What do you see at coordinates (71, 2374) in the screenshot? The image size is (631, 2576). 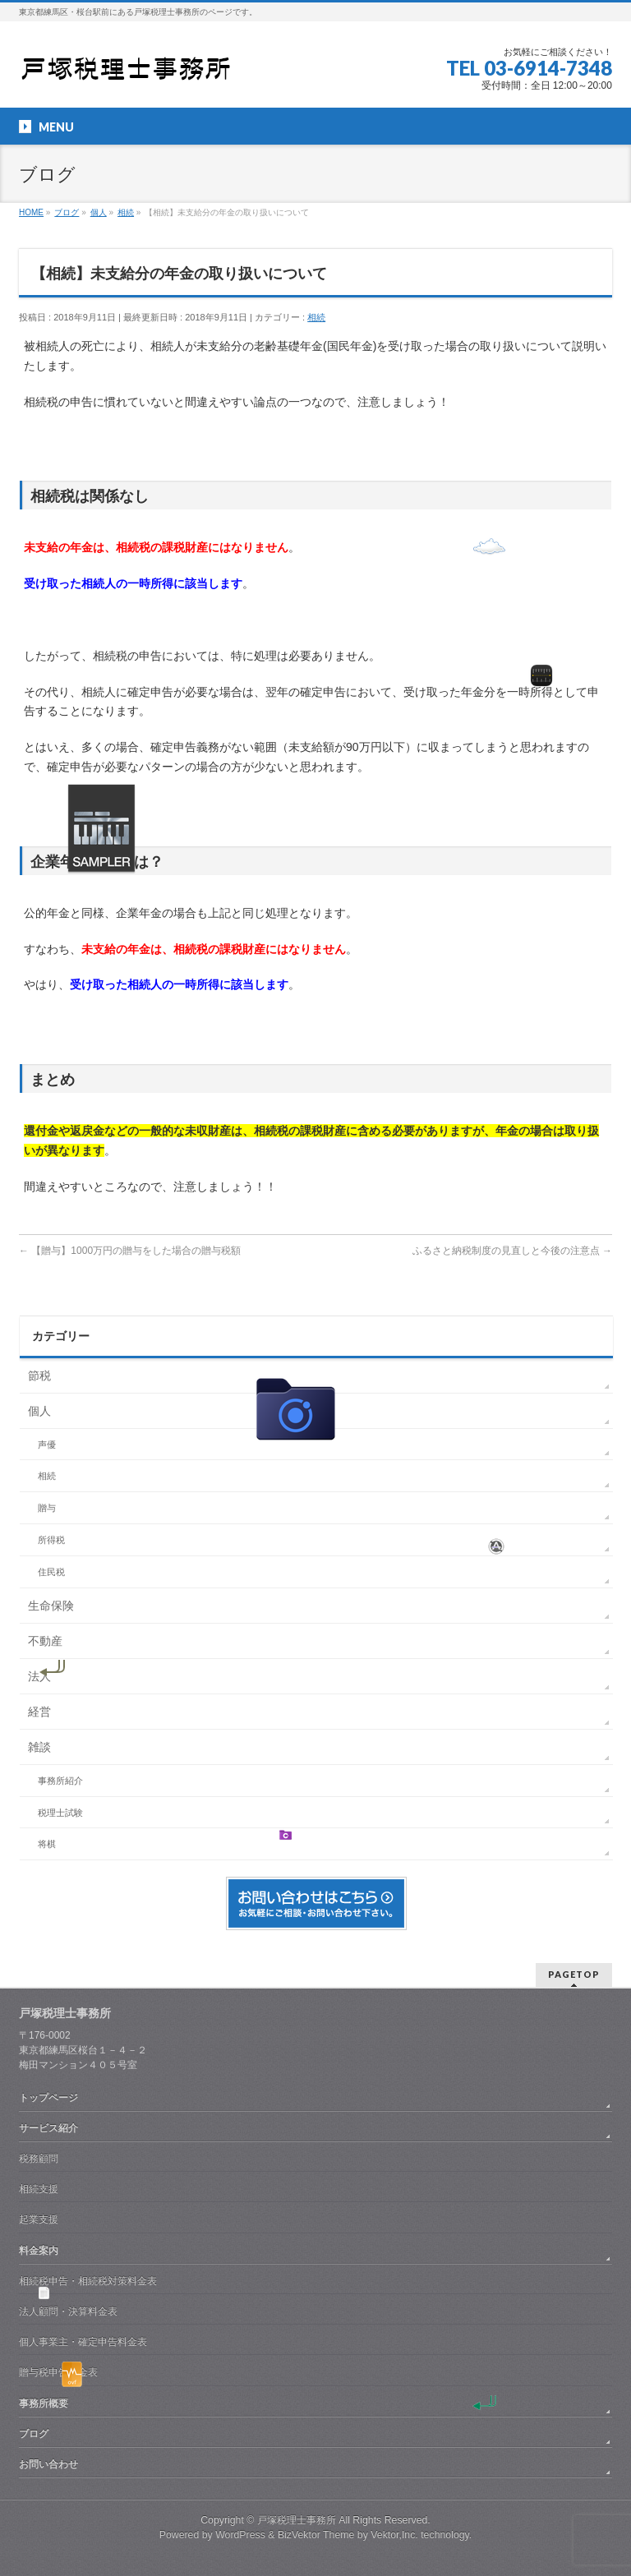 I see `virtualbox open virtualization format file` at bounding box center [71, 2374].